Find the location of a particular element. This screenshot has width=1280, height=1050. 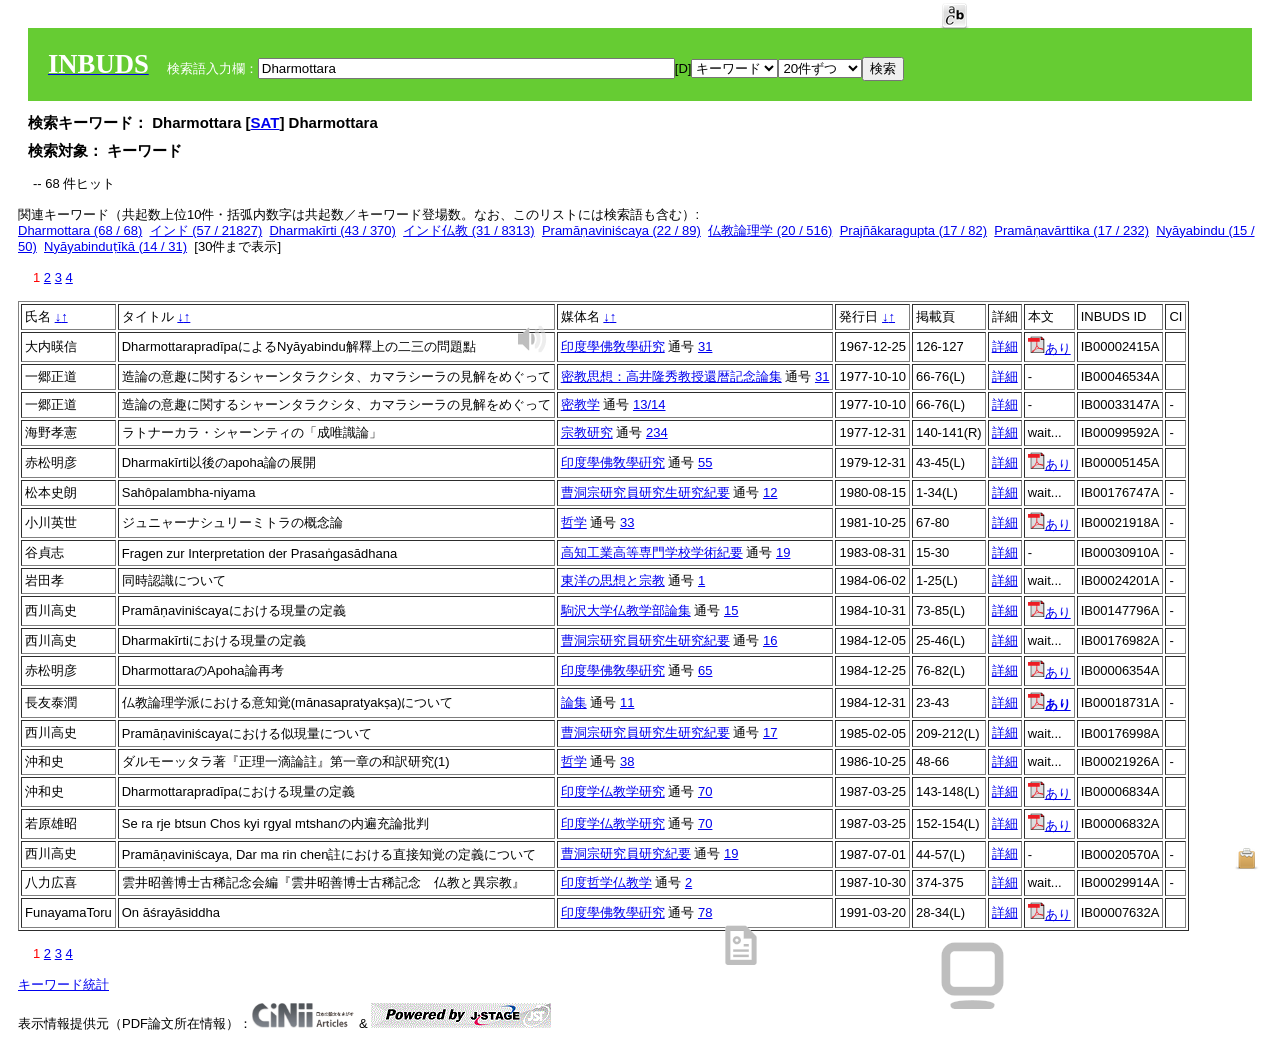

adjust font settings for your desktop is located at coordinates (954, 15).